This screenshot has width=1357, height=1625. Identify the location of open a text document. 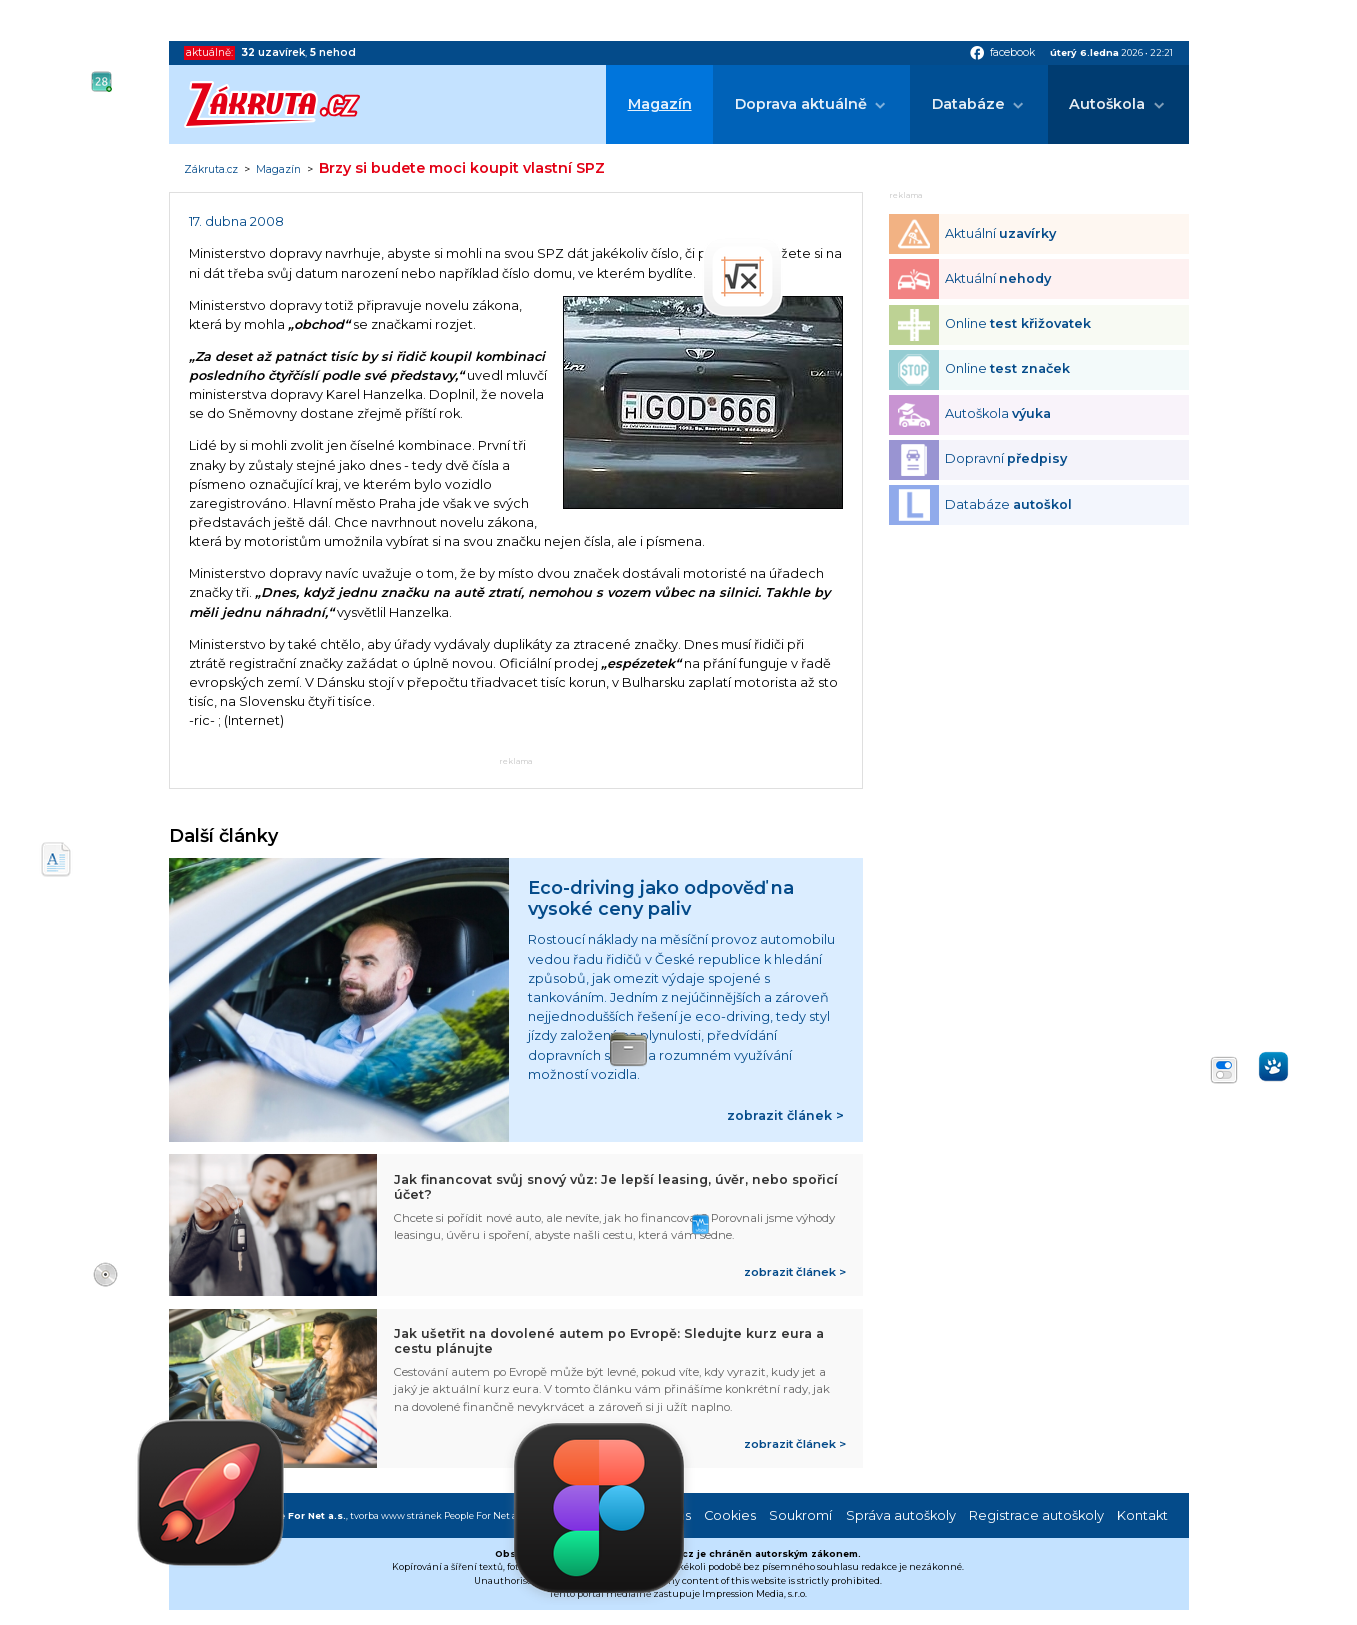
(56, 859).